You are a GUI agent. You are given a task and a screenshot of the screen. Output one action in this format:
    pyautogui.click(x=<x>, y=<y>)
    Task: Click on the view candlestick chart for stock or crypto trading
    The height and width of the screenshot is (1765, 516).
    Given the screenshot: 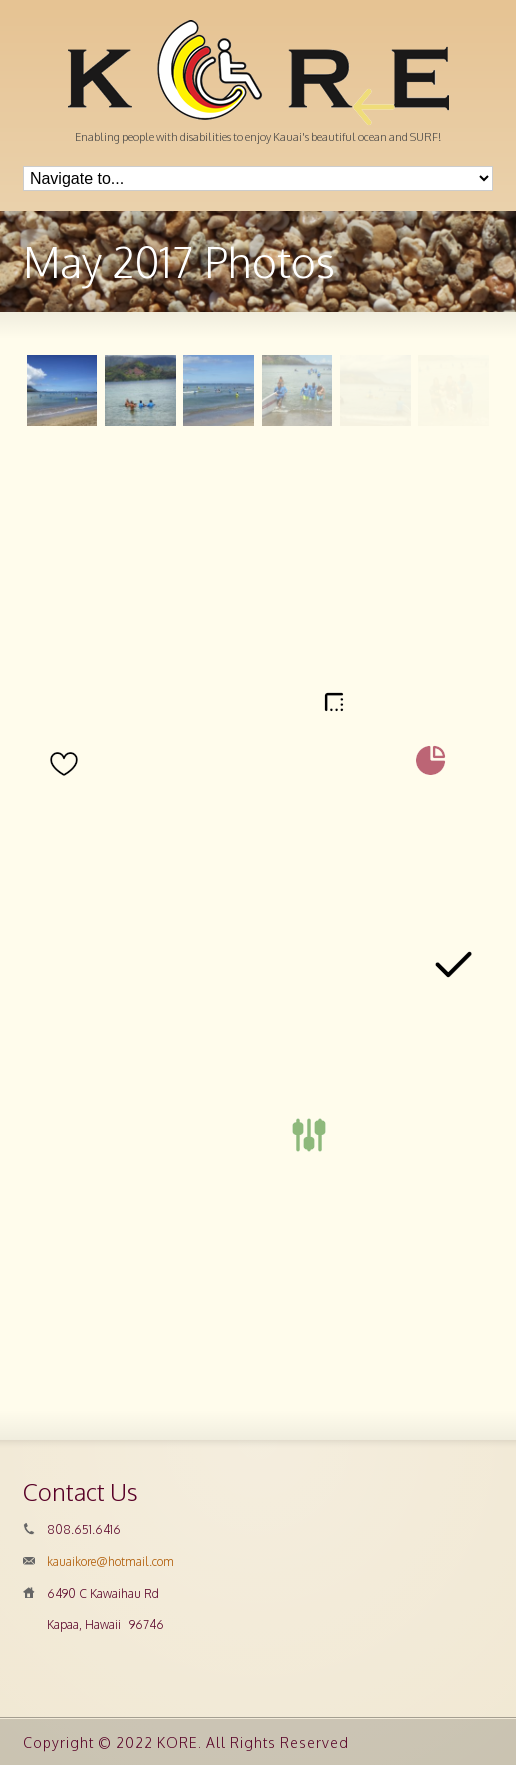 What is the action you would take?
    pyautogui.click(x=309, y=1135)
    